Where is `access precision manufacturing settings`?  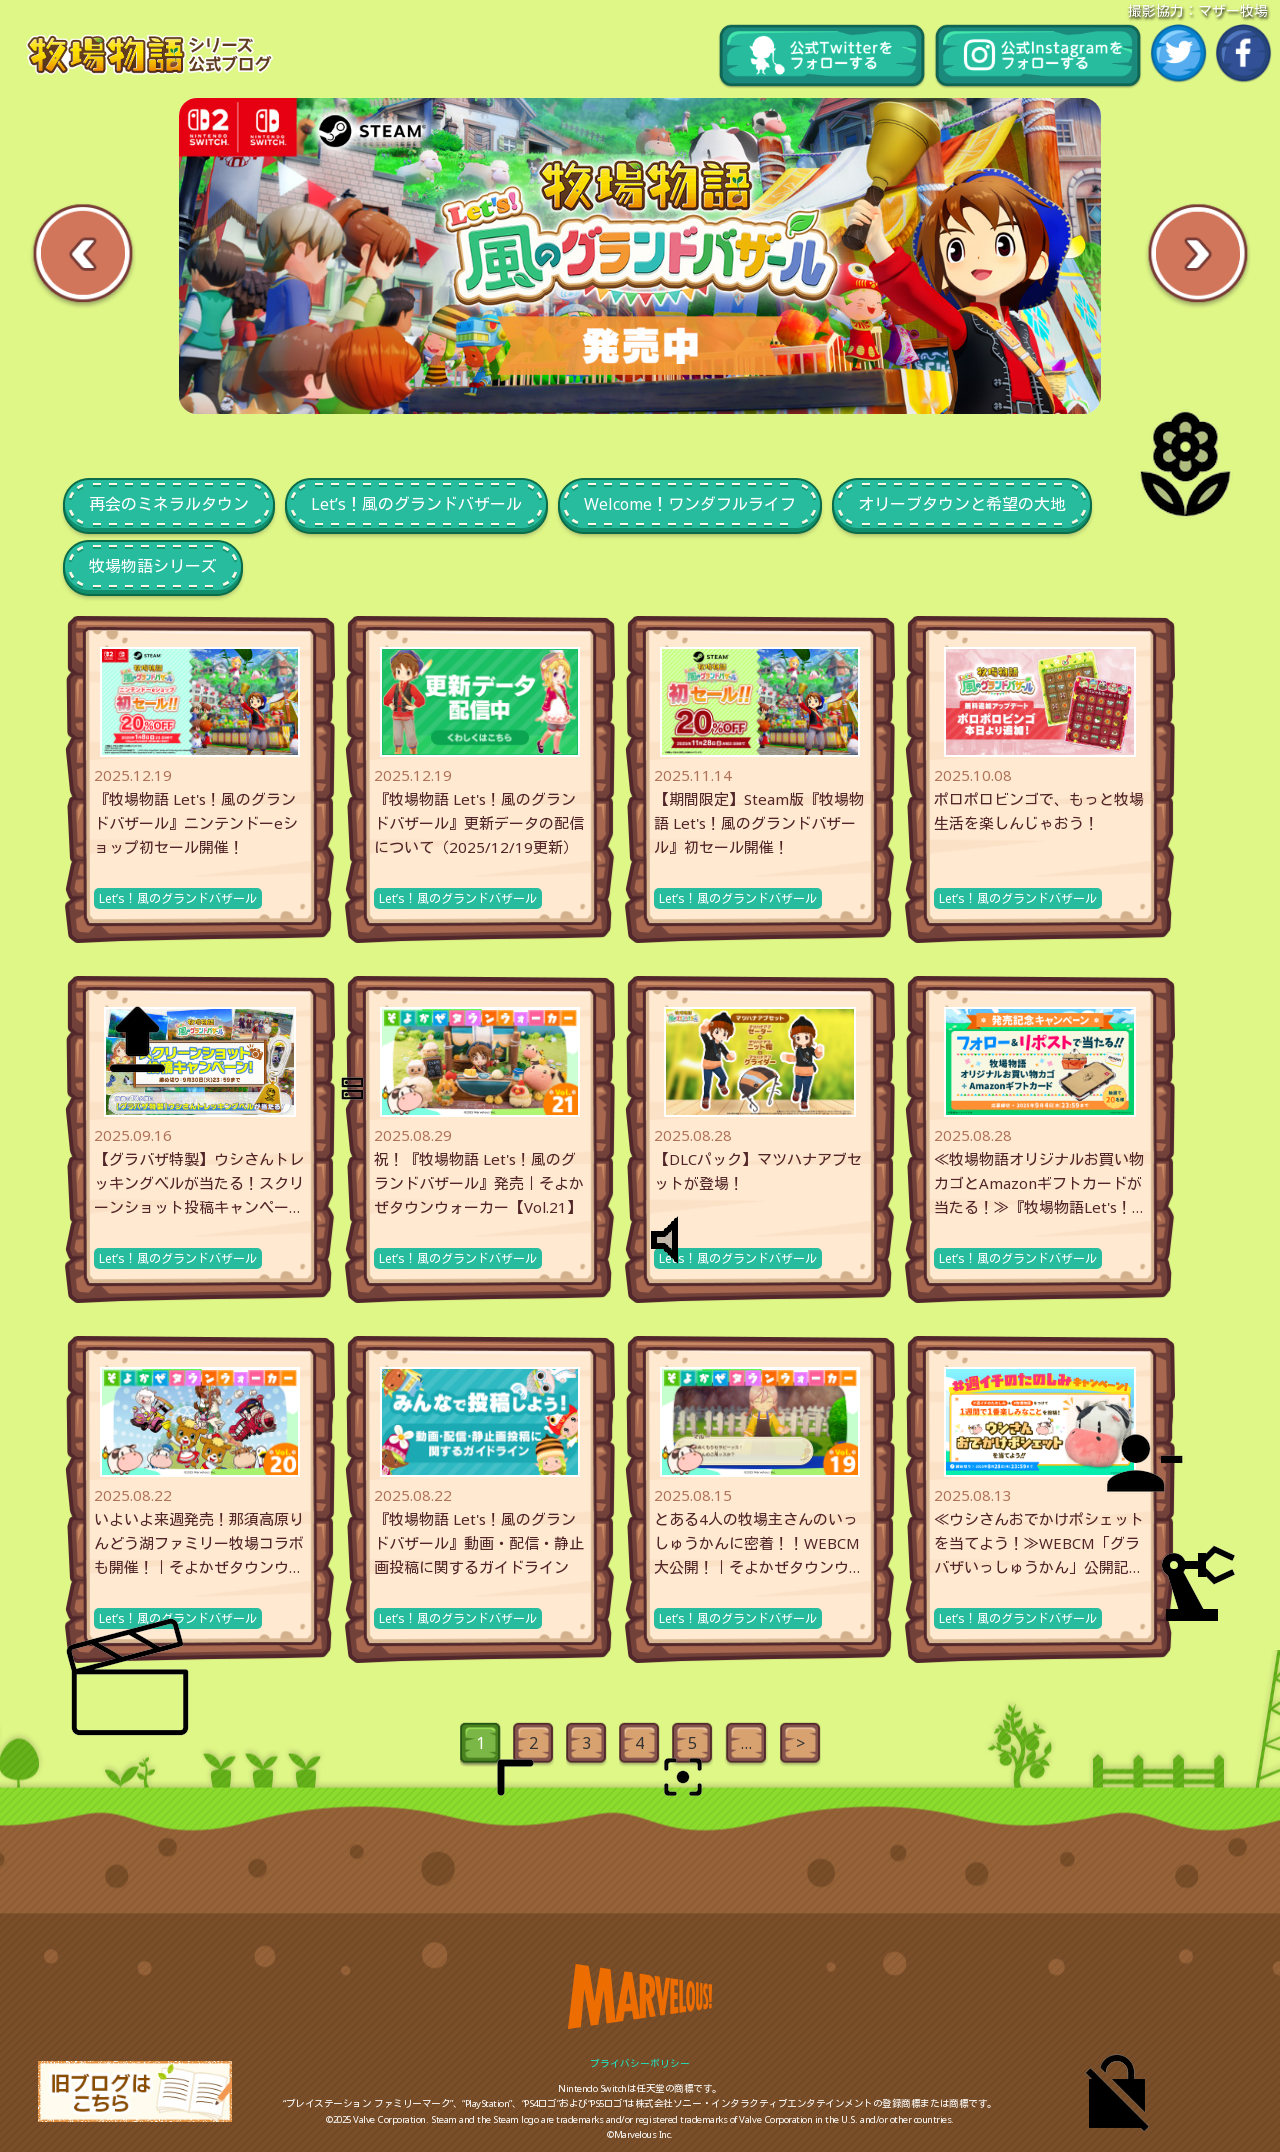
access precision manufacturing settings is located at coordinates (1198, 1585).